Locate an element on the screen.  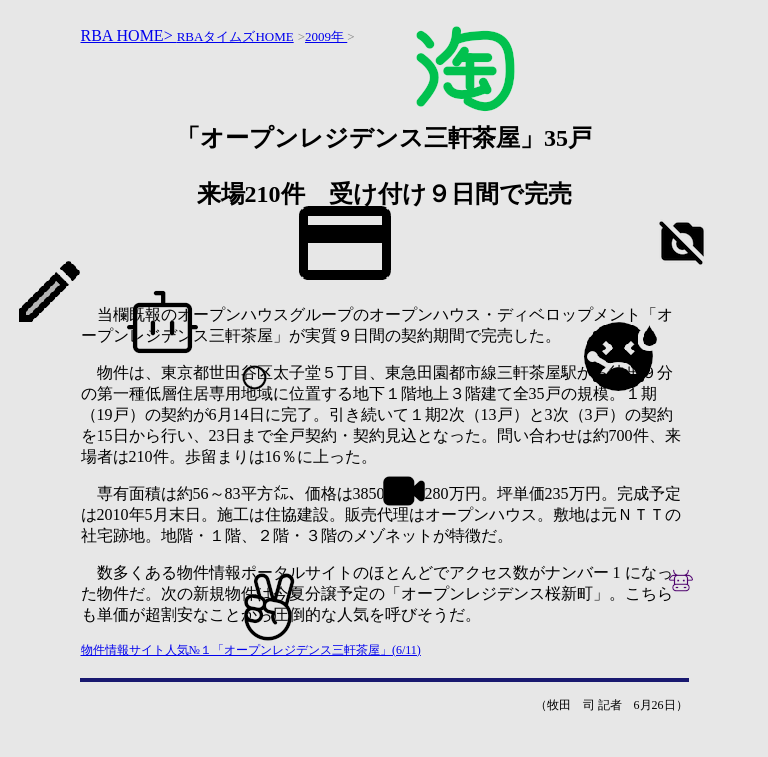
access payment methods is located at coordinates (345, 243).